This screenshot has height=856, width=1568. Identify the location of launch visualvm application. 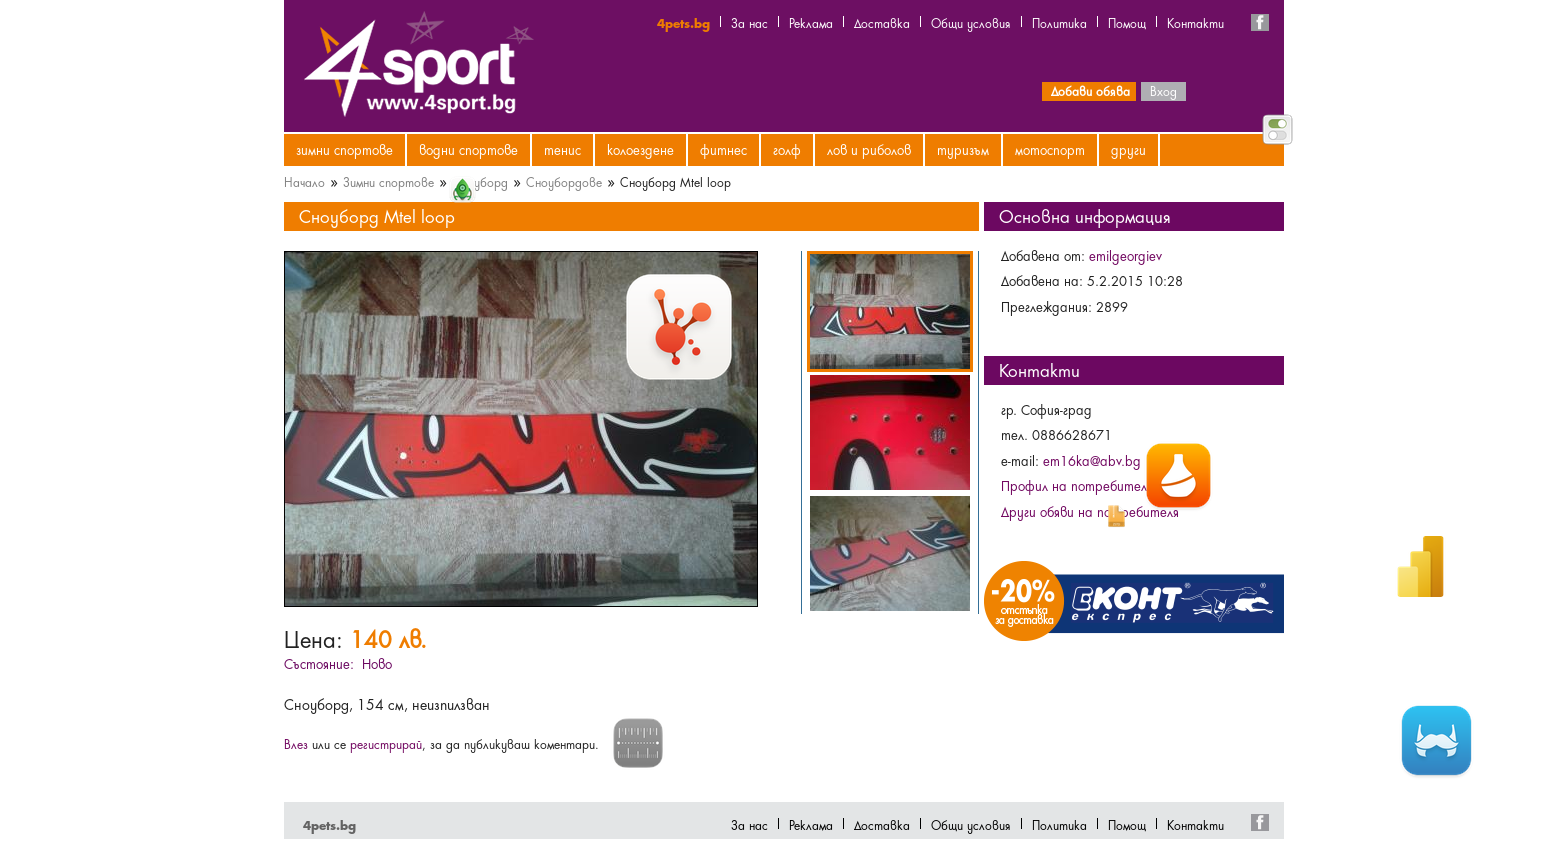
(679, 327).